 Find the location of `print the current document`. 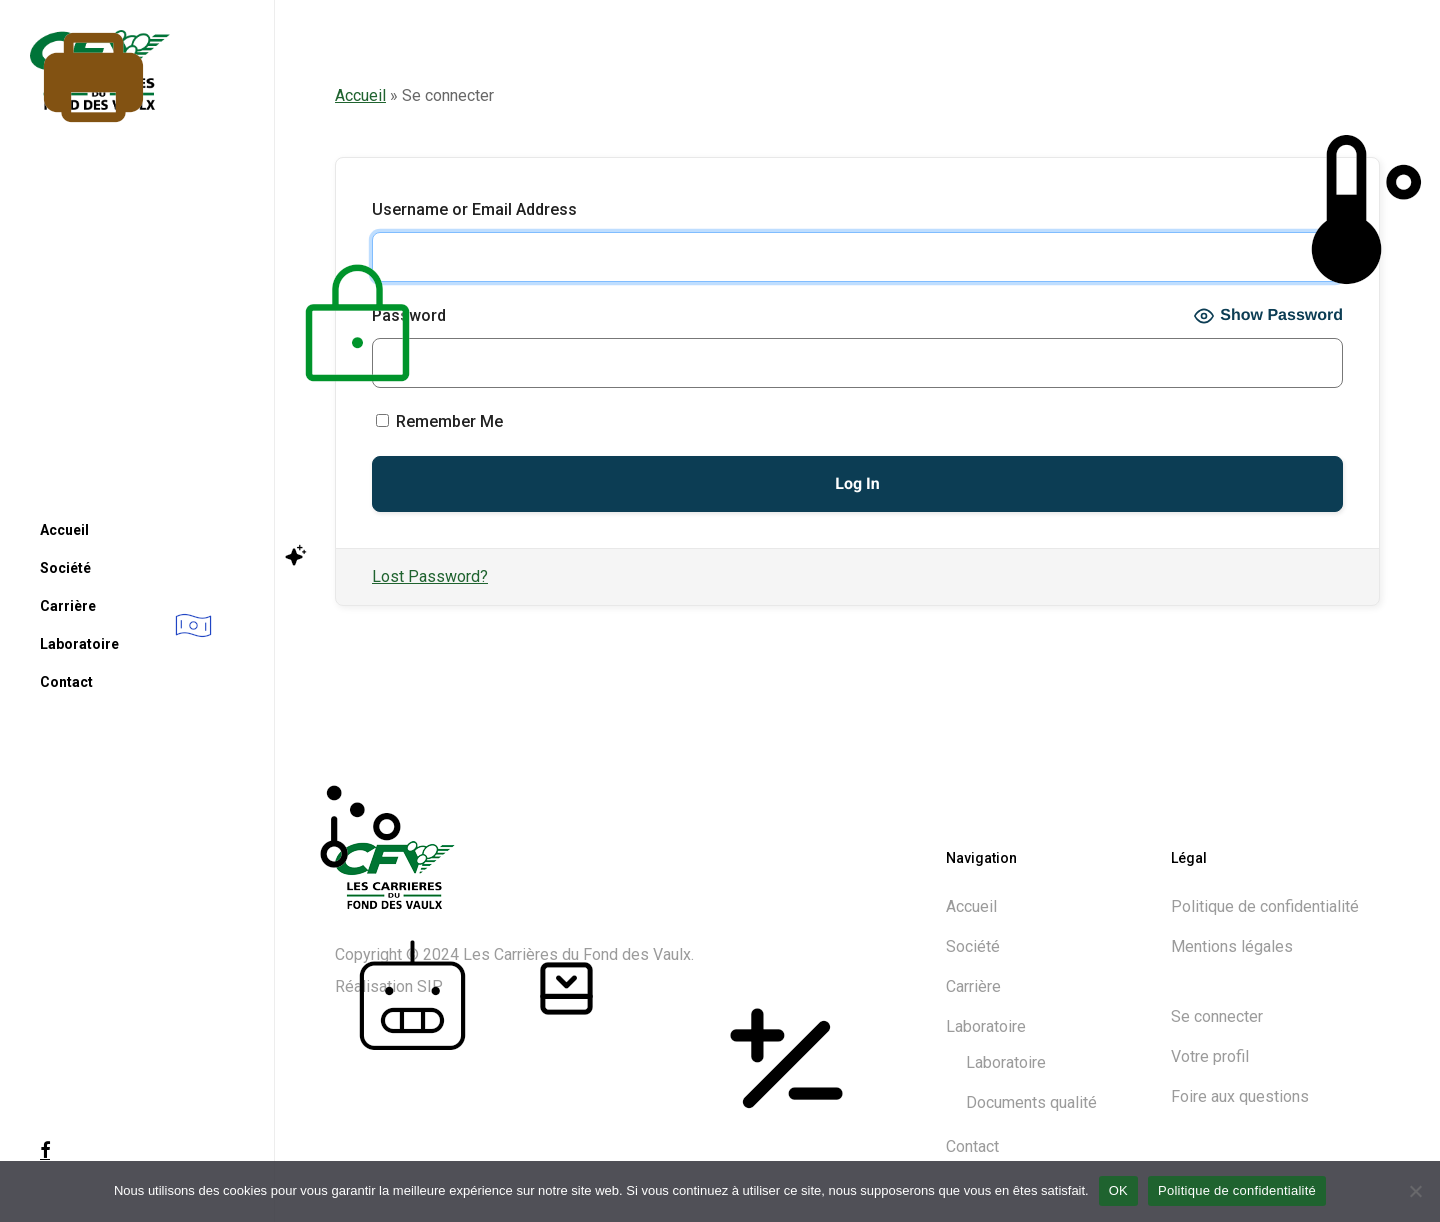

print the current document is located at coordinates (93, 77).